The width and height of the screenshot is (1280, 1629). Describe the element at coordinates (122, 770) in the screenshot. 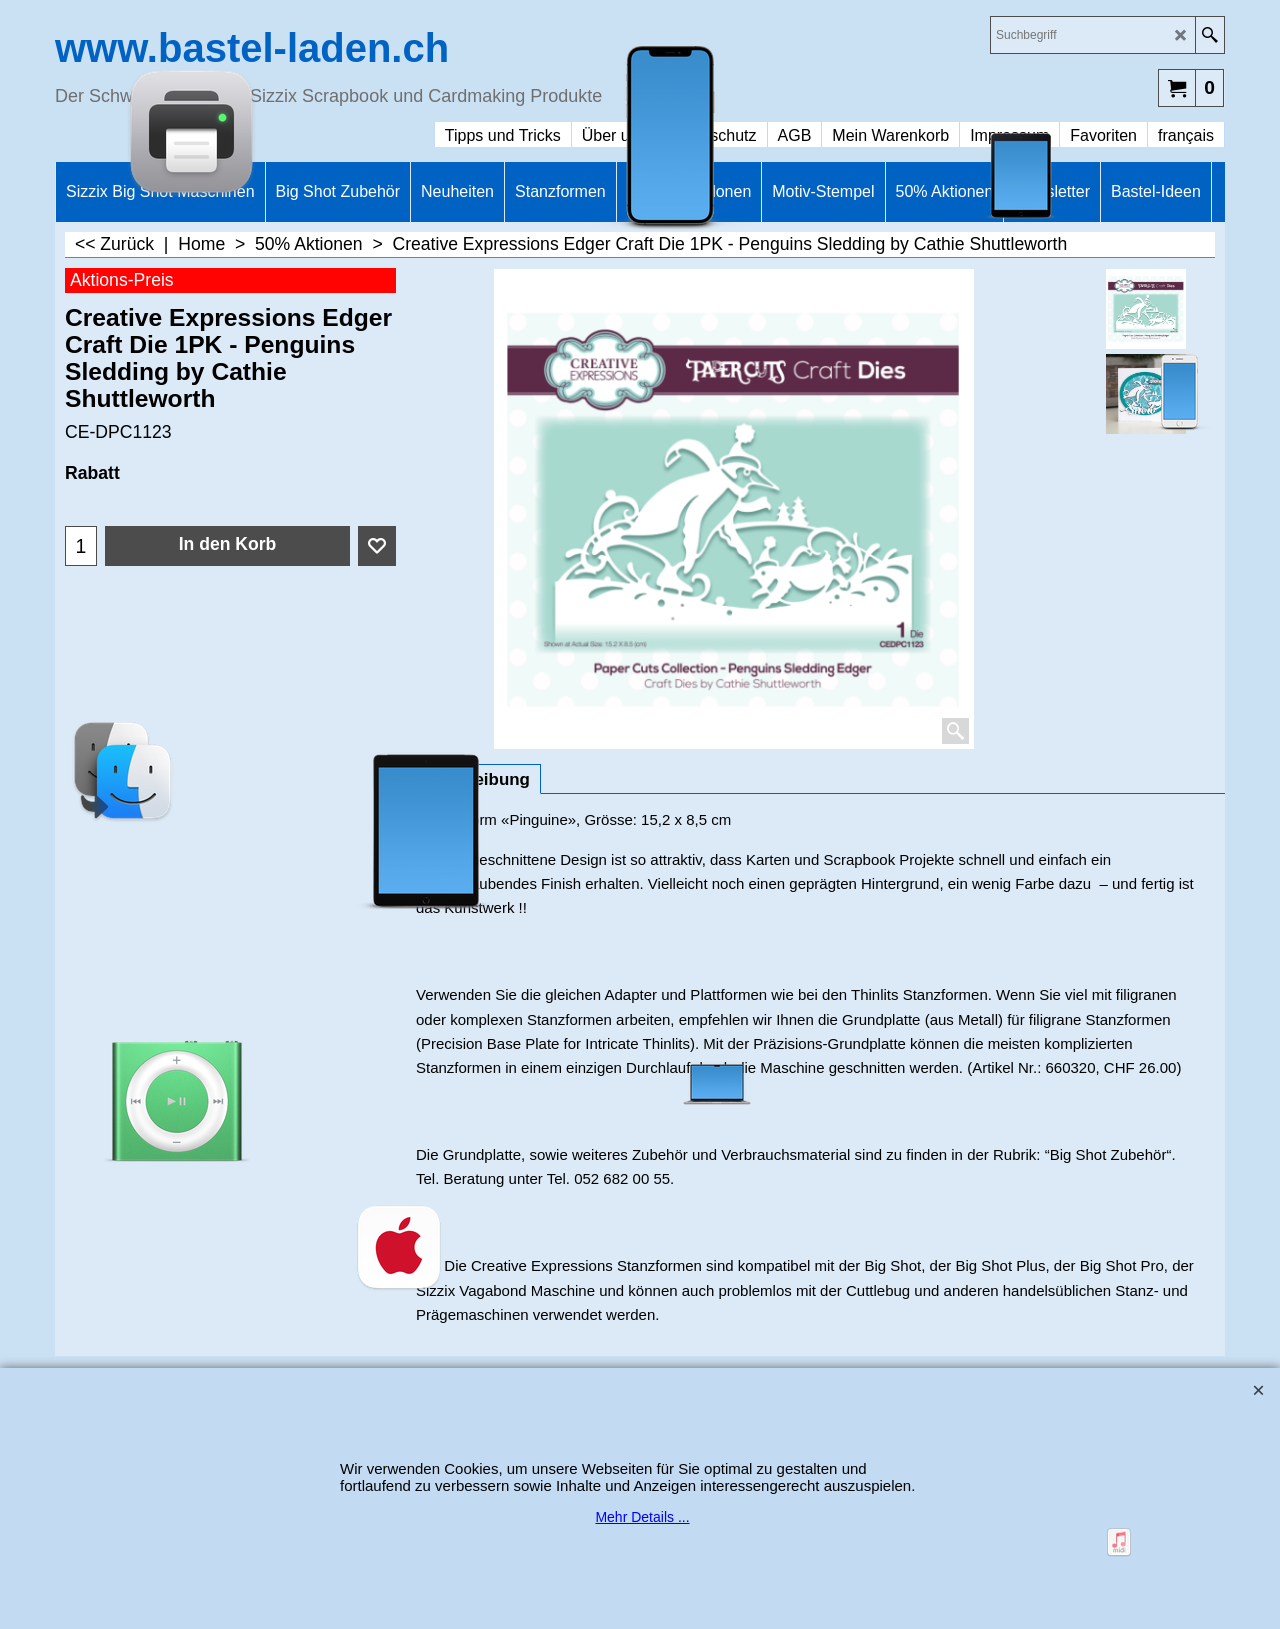

I see `launch macos setup assistant` at that location.